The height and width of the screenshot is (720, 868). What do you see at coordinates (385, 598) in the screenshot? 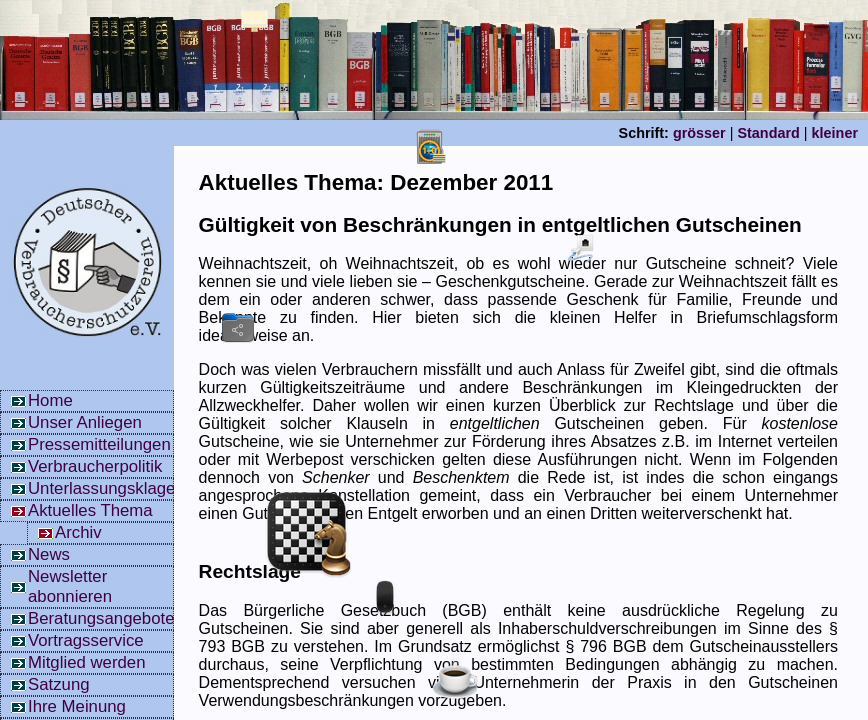
I see `apple magic mouse bluetooth device` at bounding box center [385, 598].